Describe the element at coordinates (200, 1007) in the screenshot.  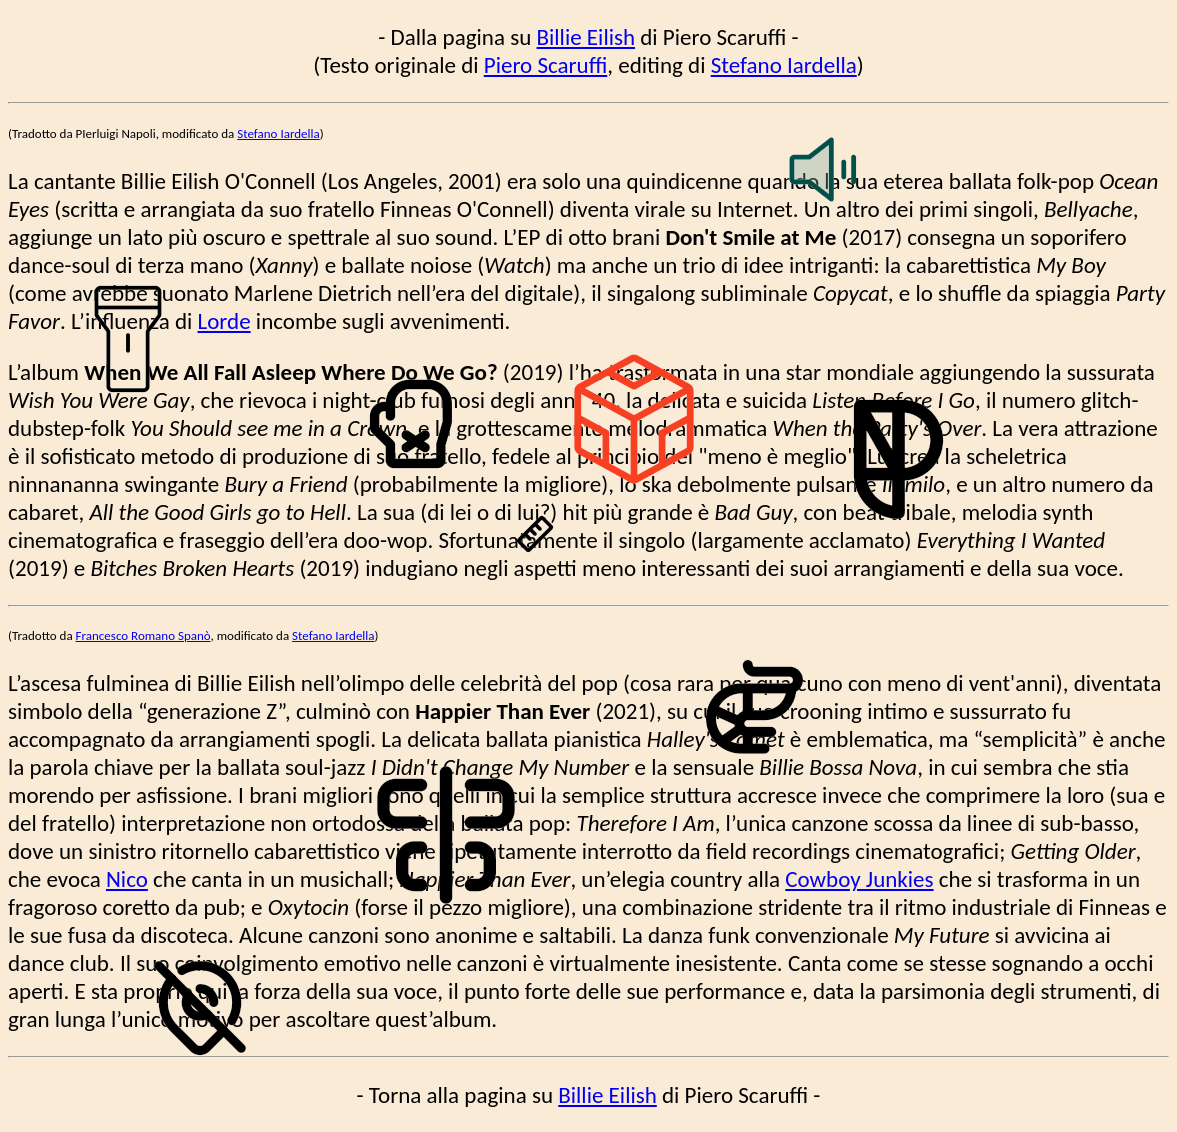
I see `disable location tracking` at that location.